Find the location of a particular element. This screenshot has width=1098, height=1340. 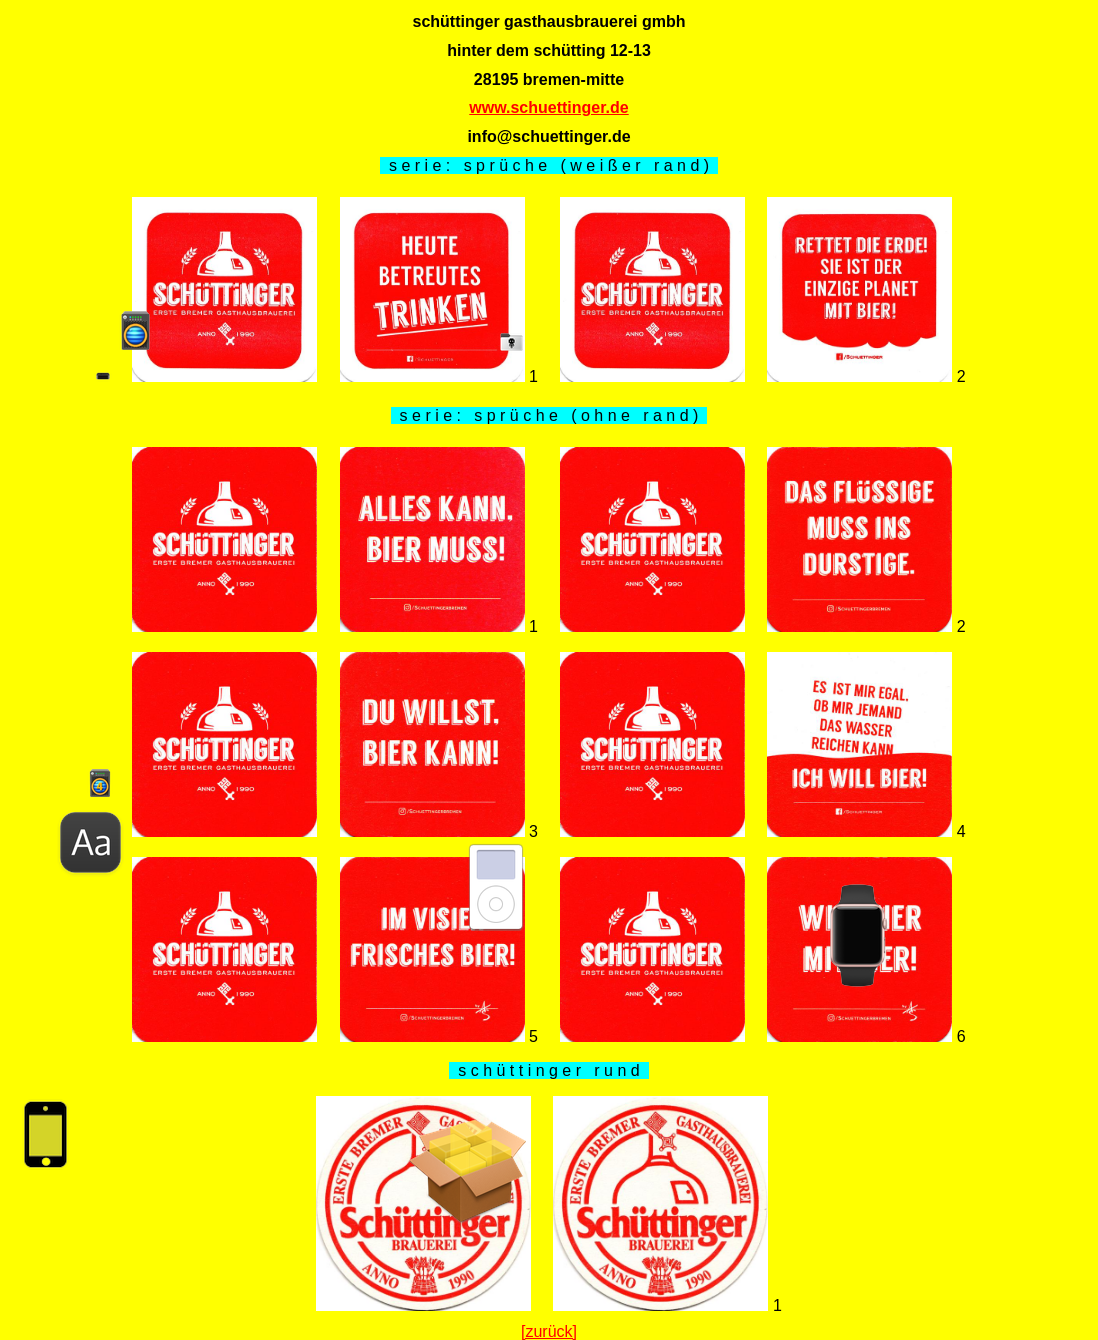

manage connected iPod device is located at coordinates (496, 887).